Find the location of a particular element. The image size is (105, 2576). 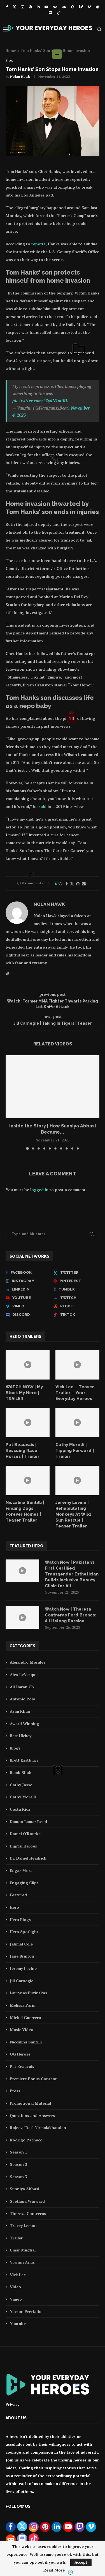

remove or delete an item is located at coordinates (57, 54).